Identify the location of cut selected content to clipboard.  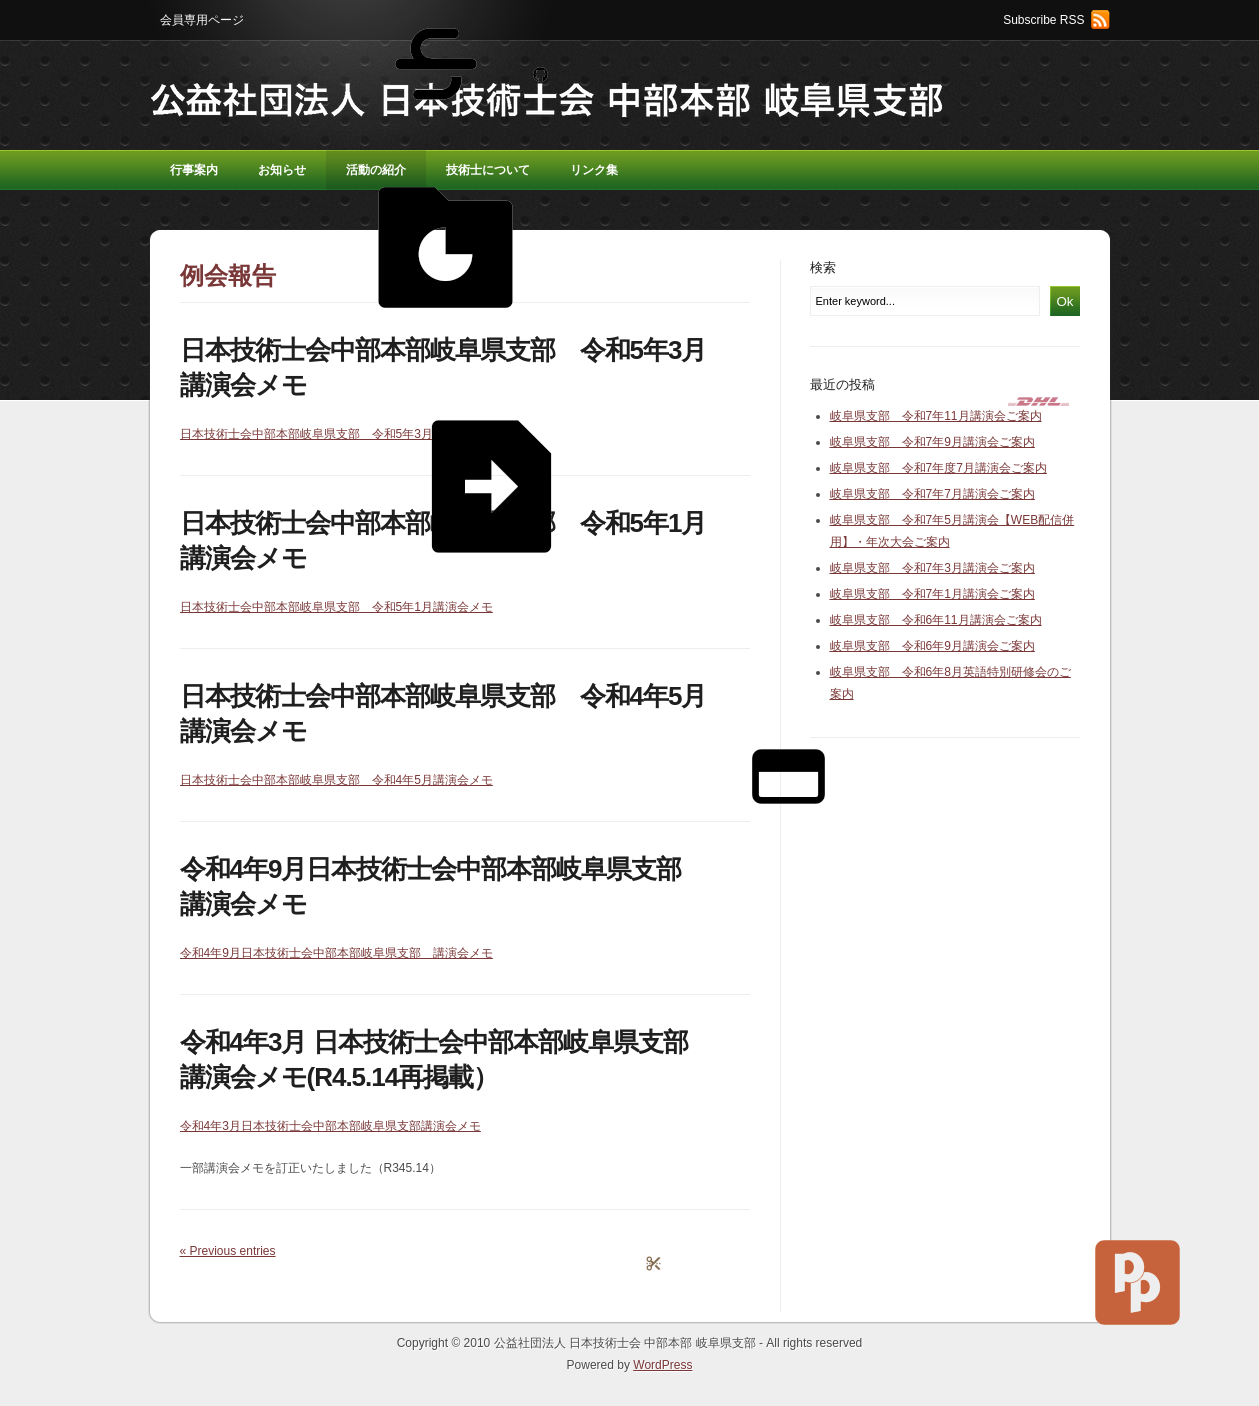
(653, 1263).